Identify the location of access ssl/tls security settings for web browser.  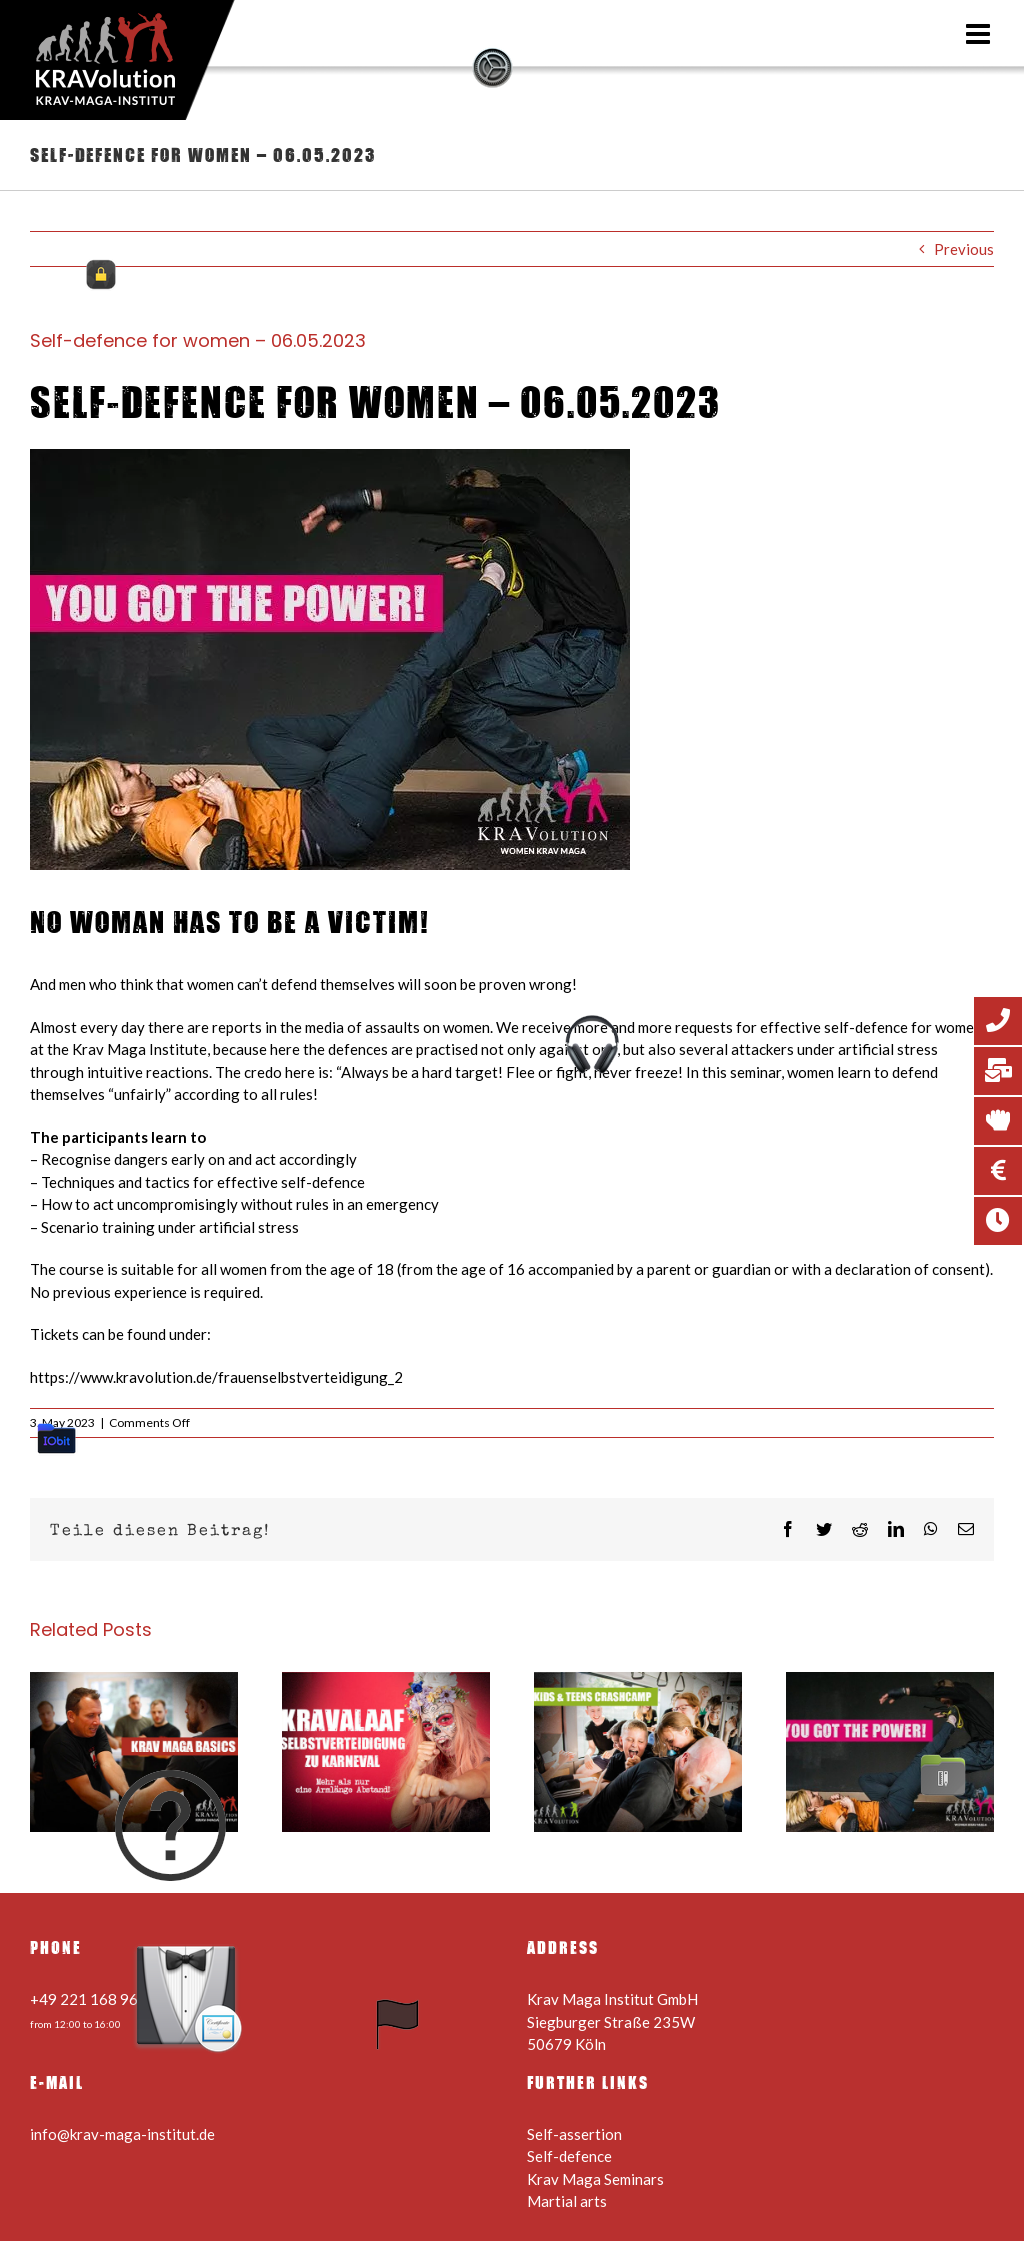
(101, 275).